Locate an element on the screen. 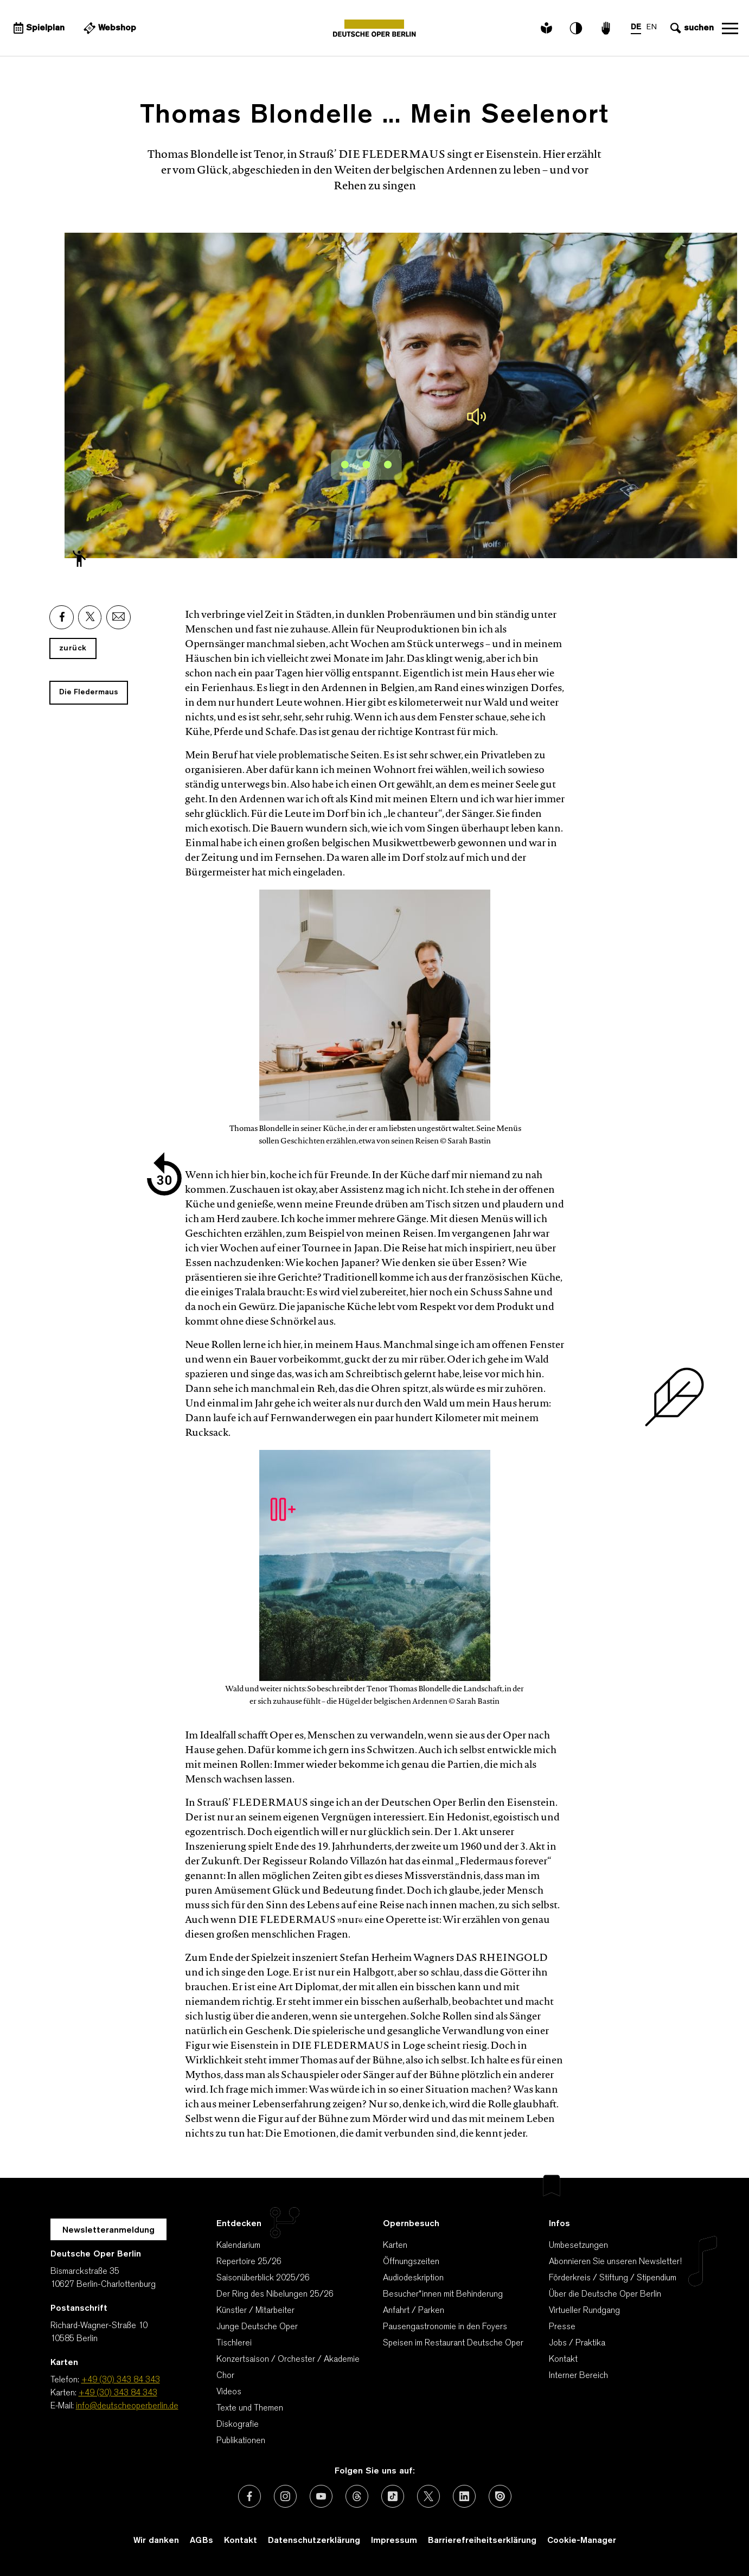 This screenshot has height=2576, width=749. compose a new post or message is located at coordinates (673, 1398).